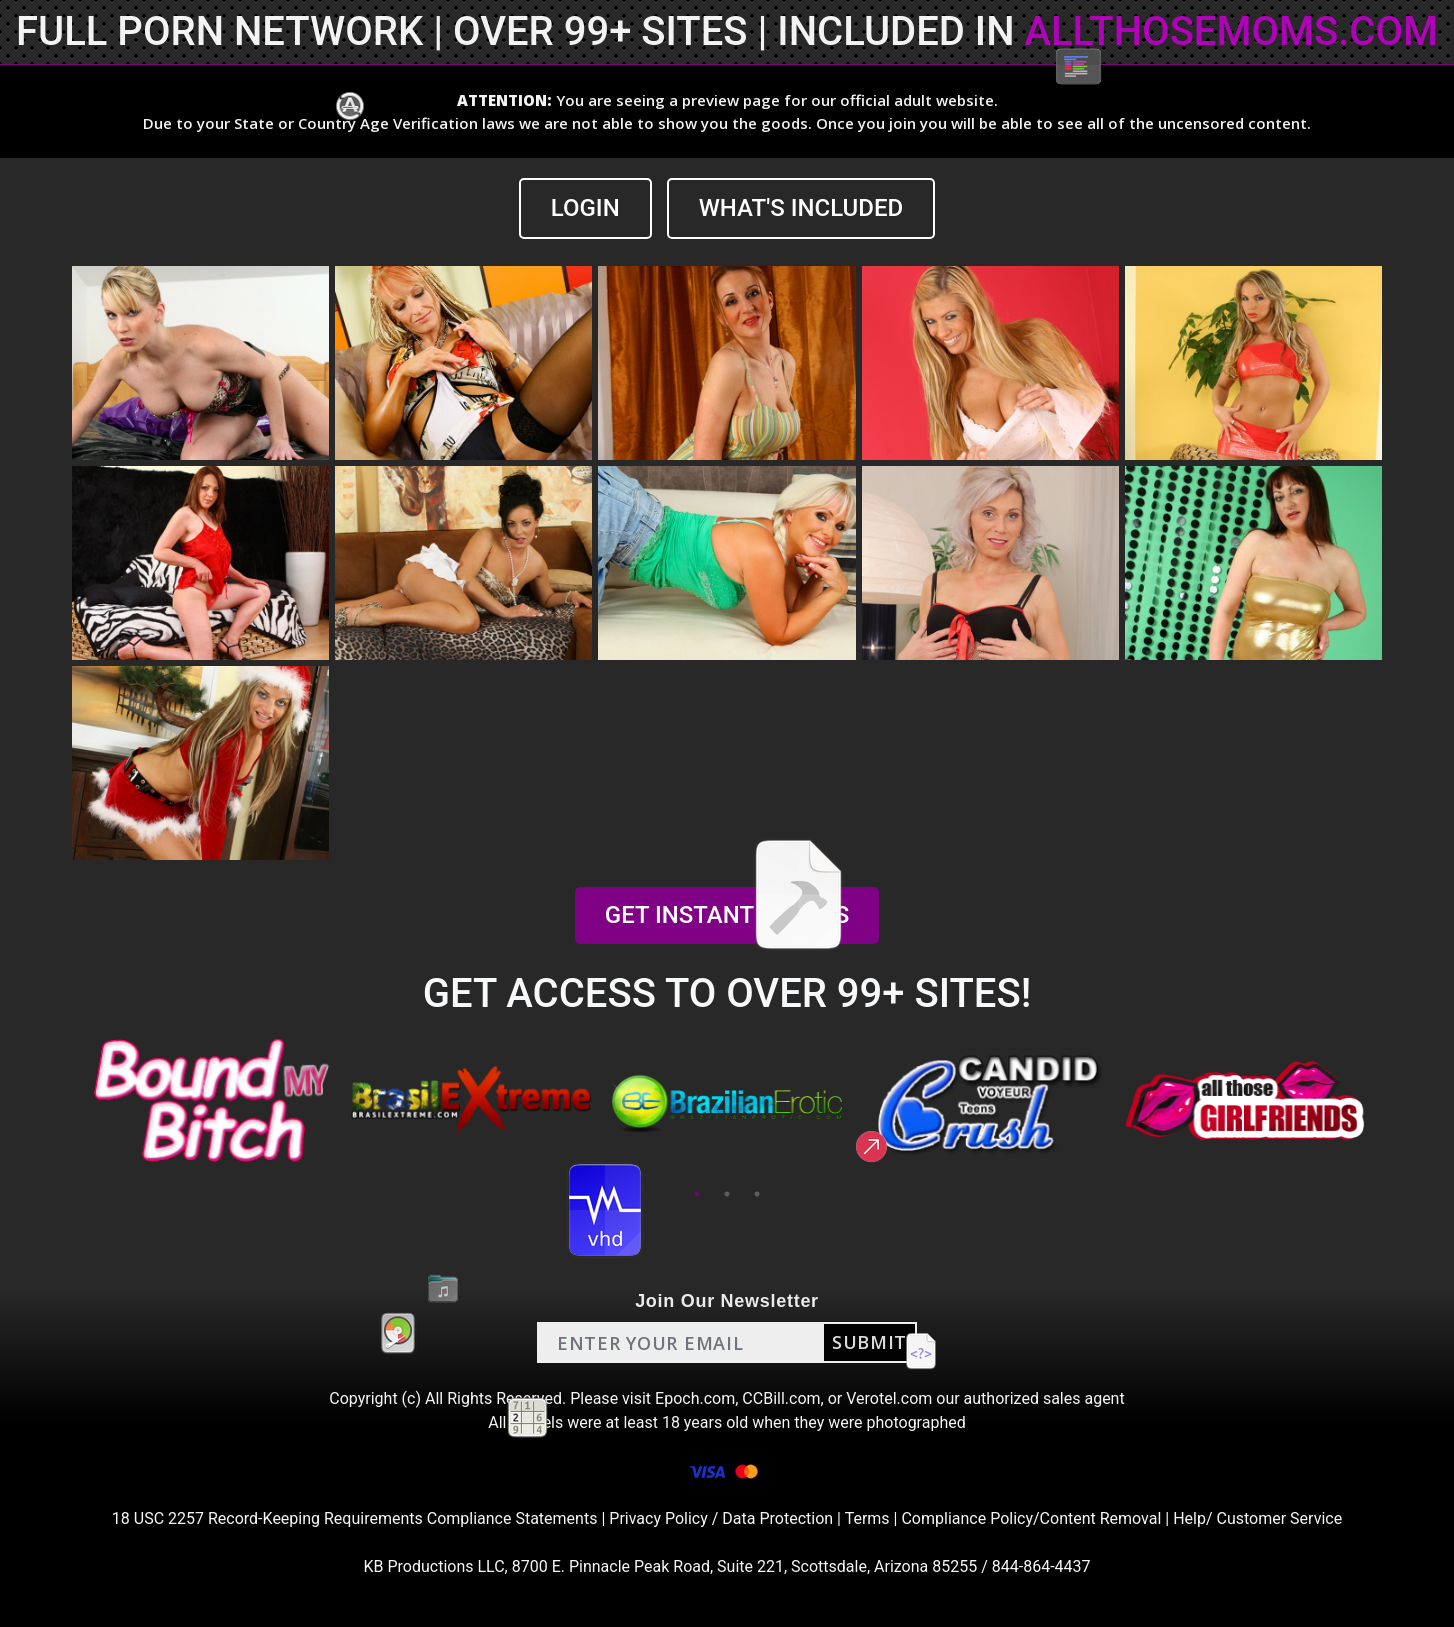 The height and width of the screenshot is (1627, 1454). Describe the element at coordinates (1078, 66) in the screenshot. I see `open the software development environment` at that location.